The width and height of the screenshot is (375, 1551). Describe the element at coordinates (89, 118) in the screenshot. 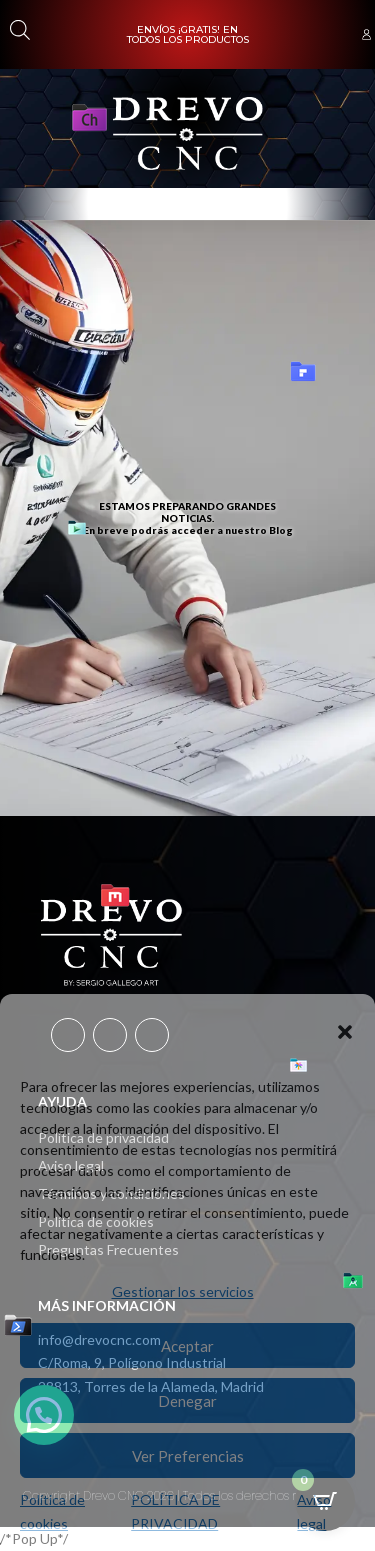

I see `open adobe character animator project folder` at that location.